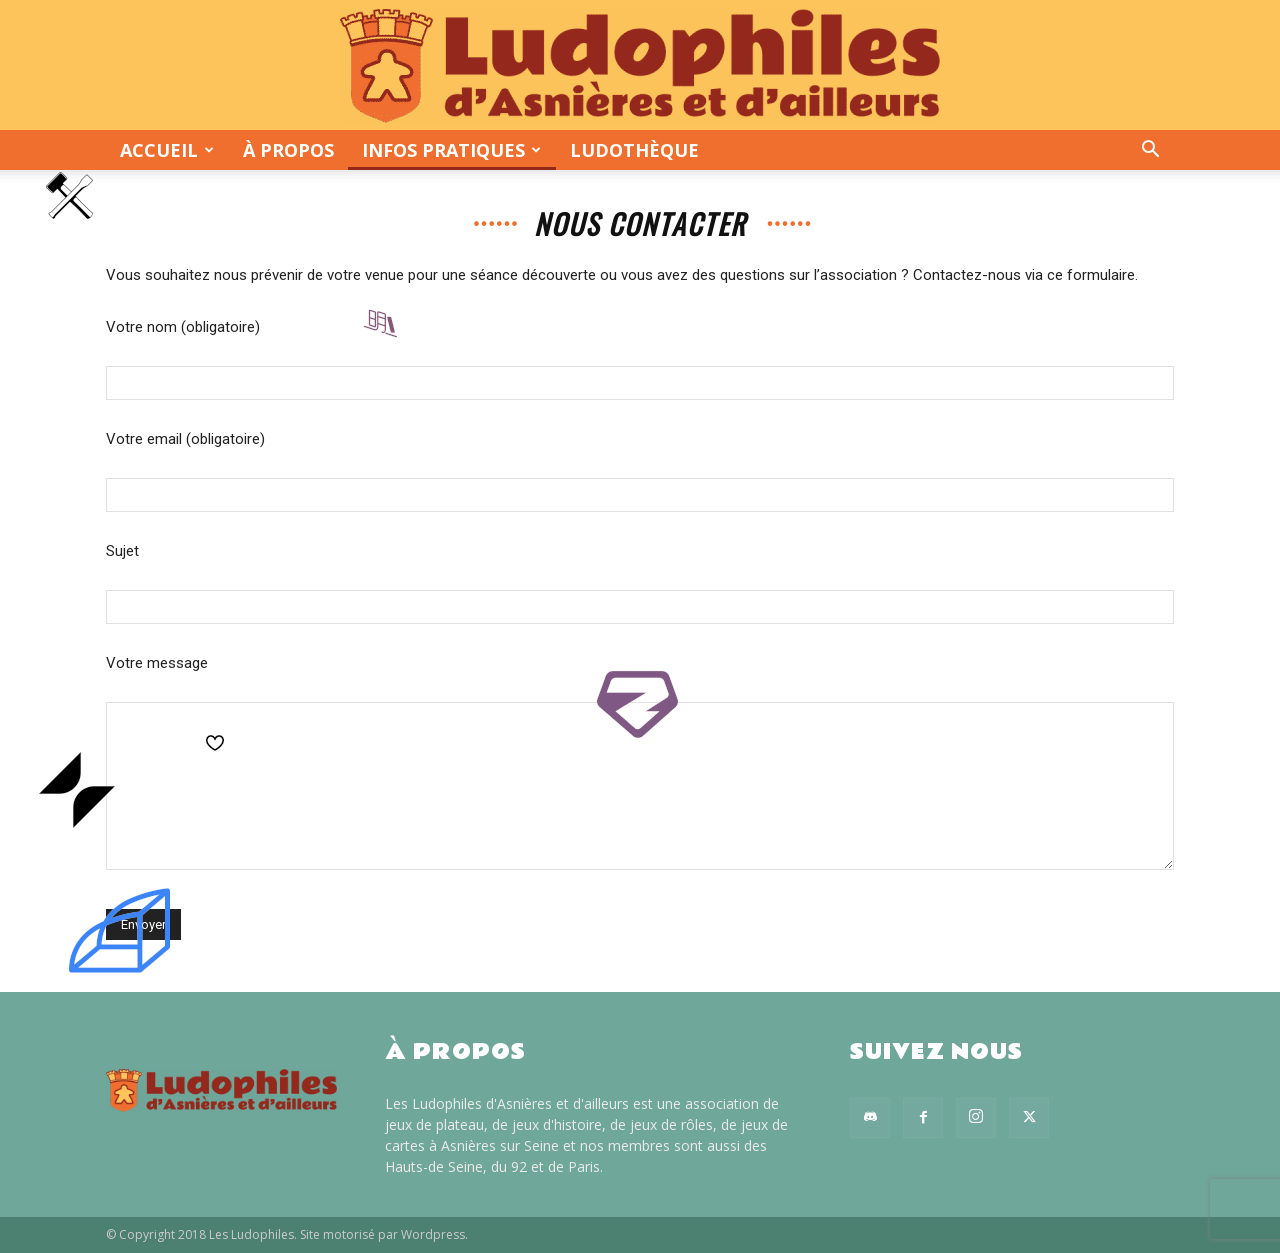  Describe the element at coordinates (215, 743) in the screenshot. I see `sponsor a developer on github` at that location.